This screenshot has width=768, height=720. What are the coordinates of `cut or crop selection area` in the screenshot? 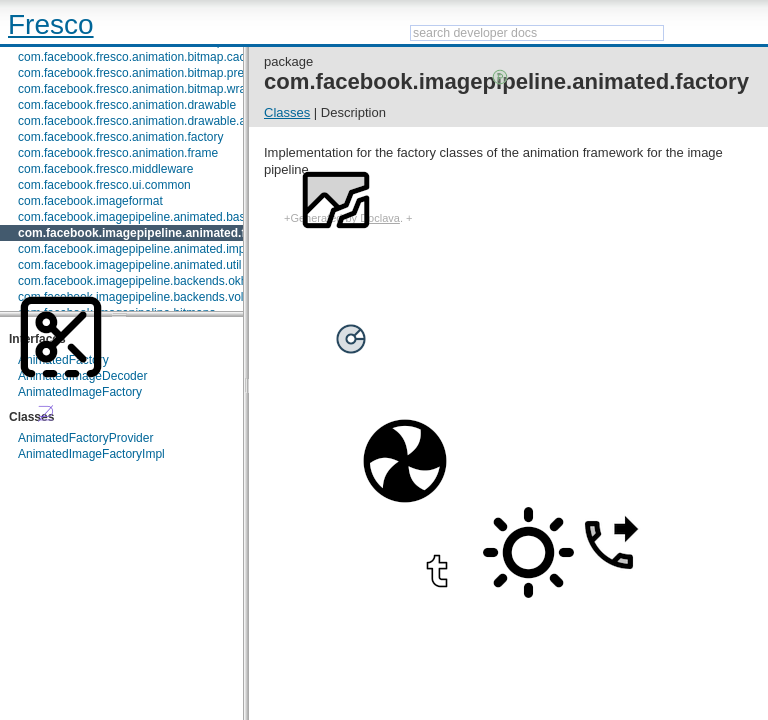 It's located at (61, 337).